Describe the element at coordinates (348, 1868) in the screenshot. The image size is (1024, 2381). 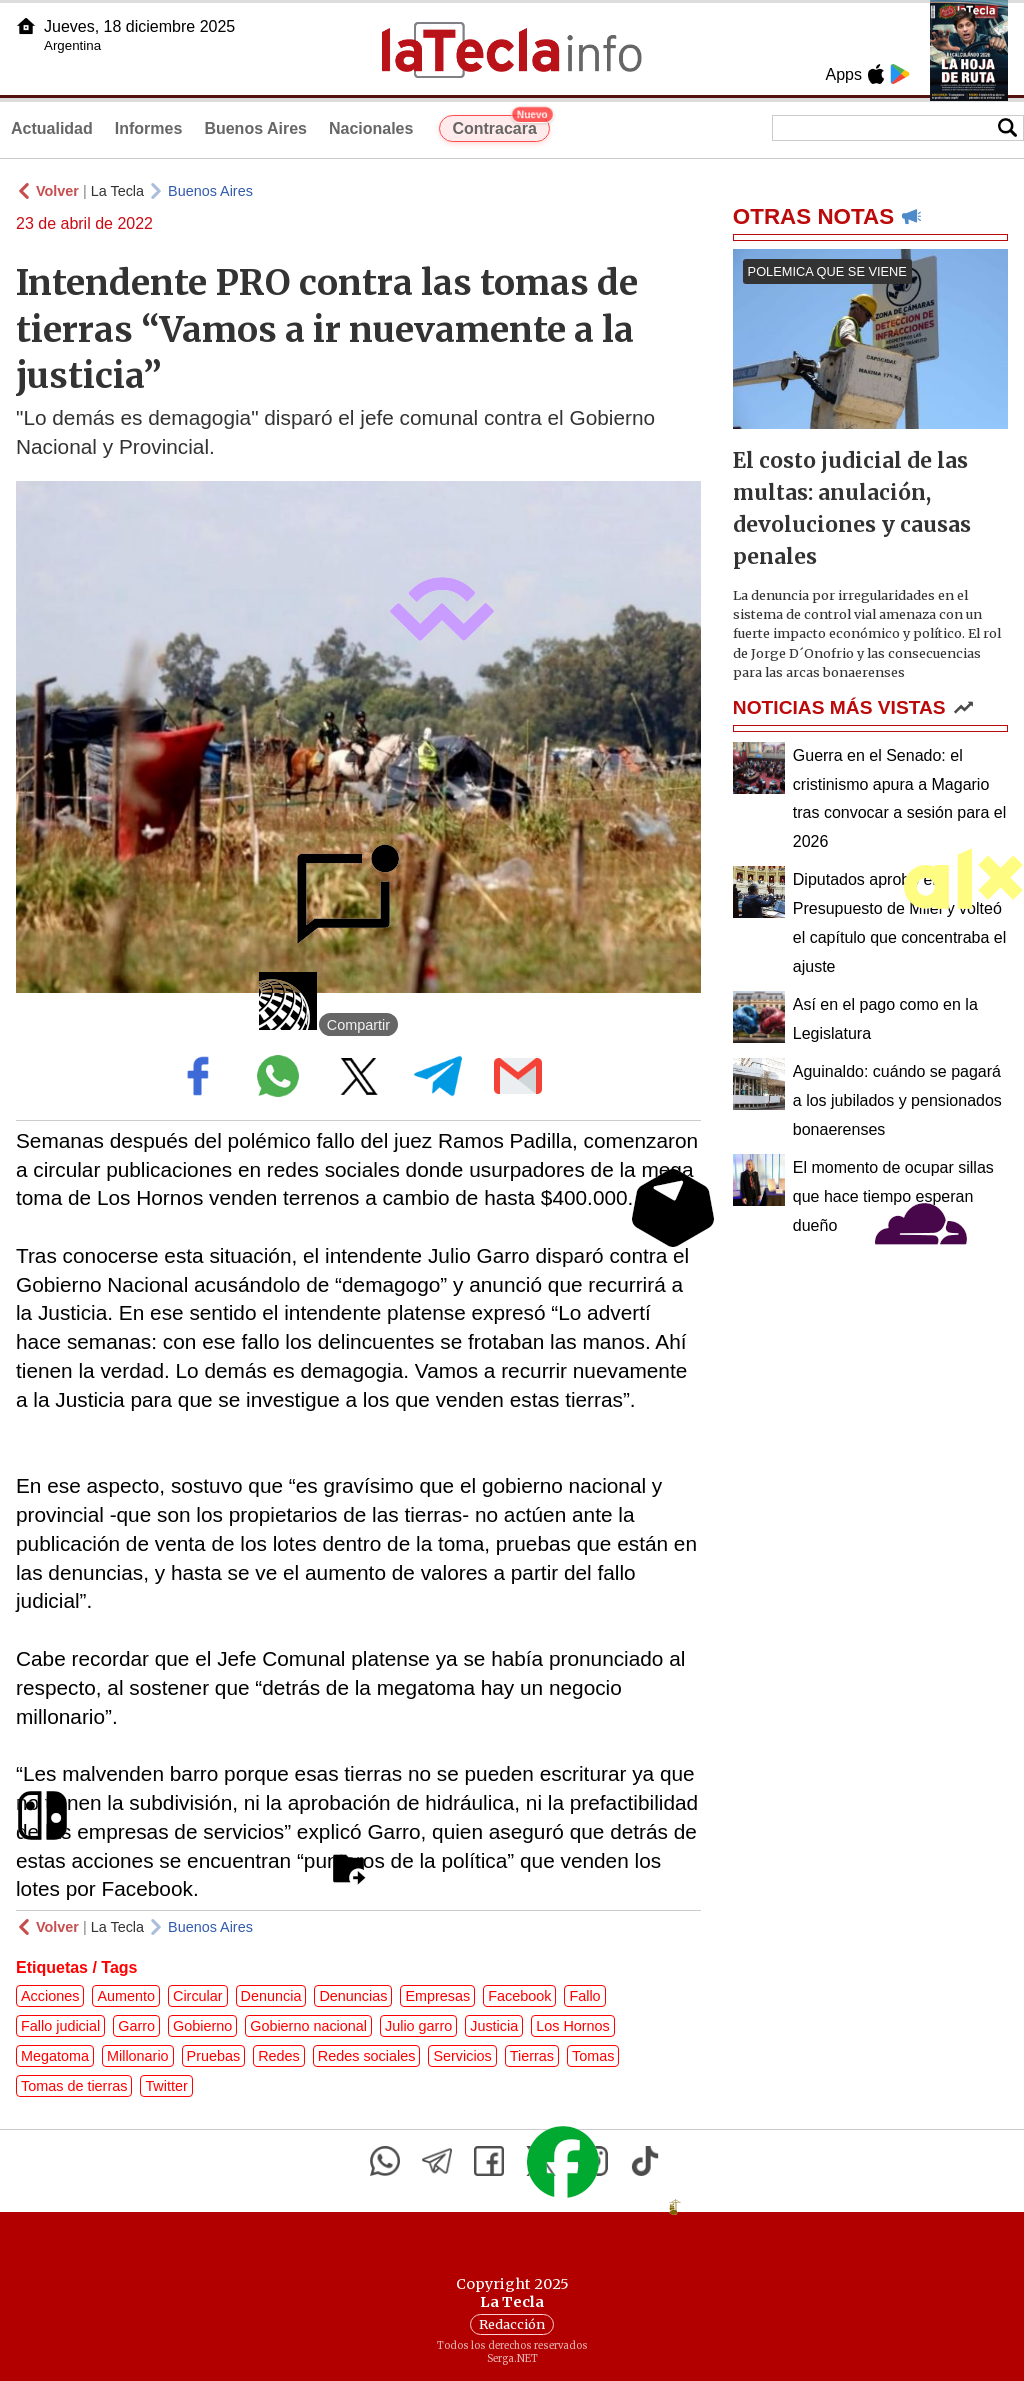
I see `access shared folder` at that location.